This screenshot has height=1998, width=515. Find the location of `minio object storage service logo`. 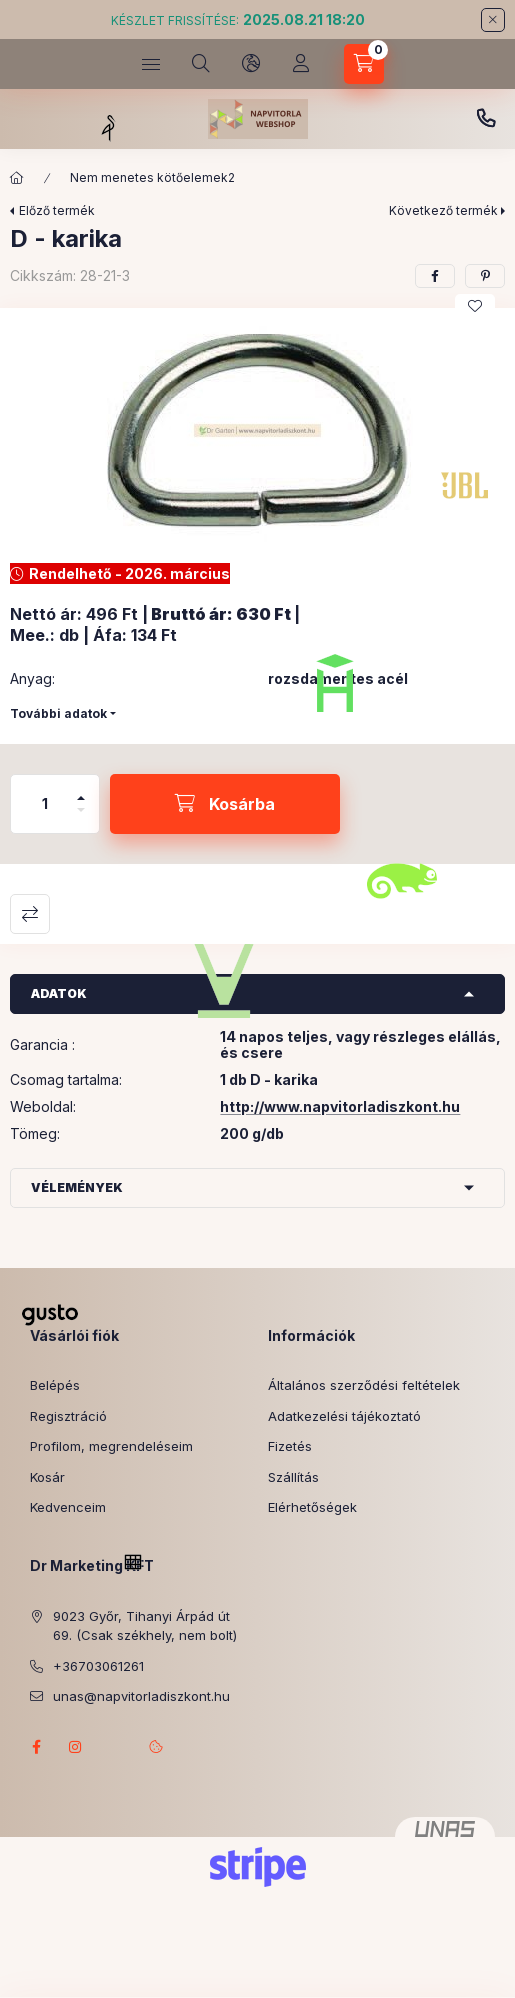

minio object storage service logo is located at coordinates (108, 128).